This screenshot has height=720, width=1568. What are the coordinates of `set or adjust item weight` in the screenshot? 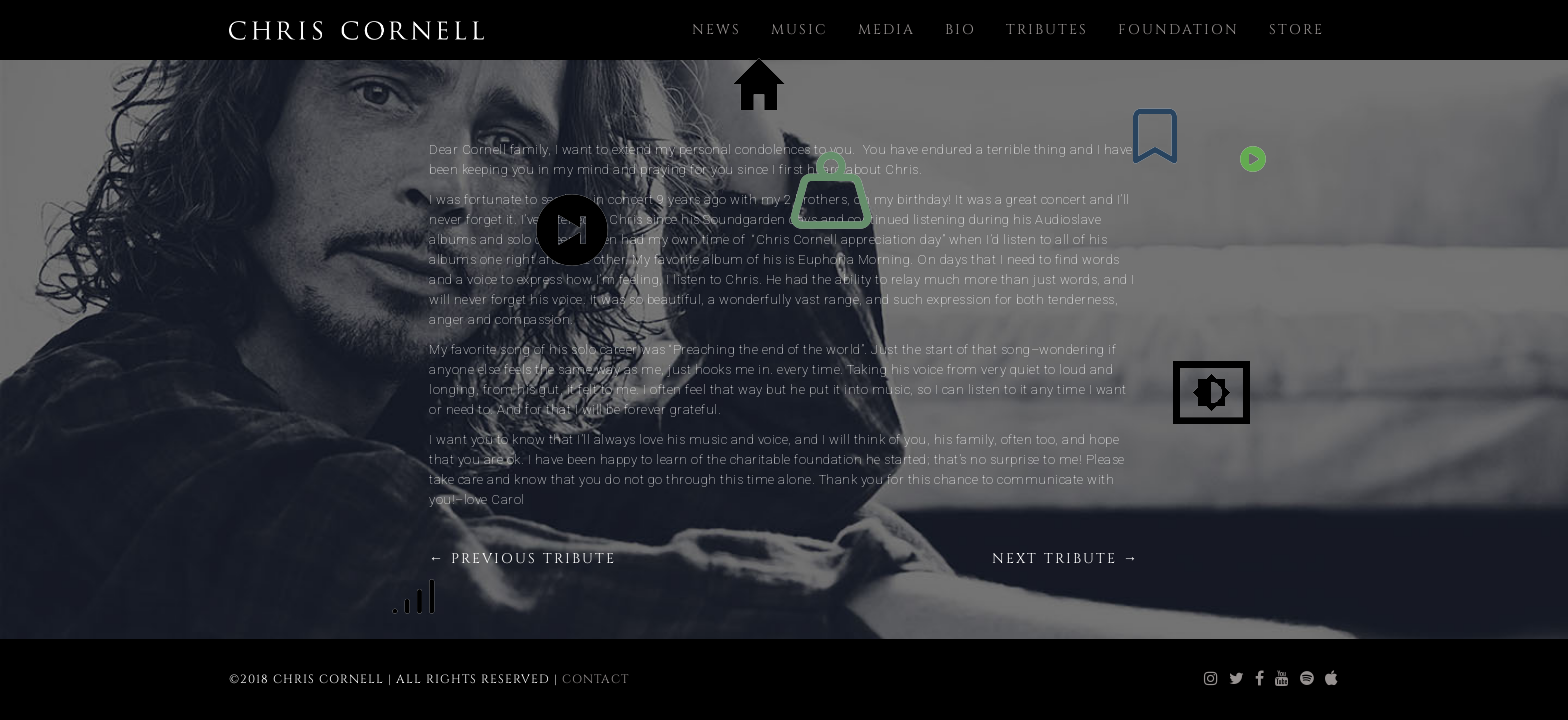 It's located at (831, 192).